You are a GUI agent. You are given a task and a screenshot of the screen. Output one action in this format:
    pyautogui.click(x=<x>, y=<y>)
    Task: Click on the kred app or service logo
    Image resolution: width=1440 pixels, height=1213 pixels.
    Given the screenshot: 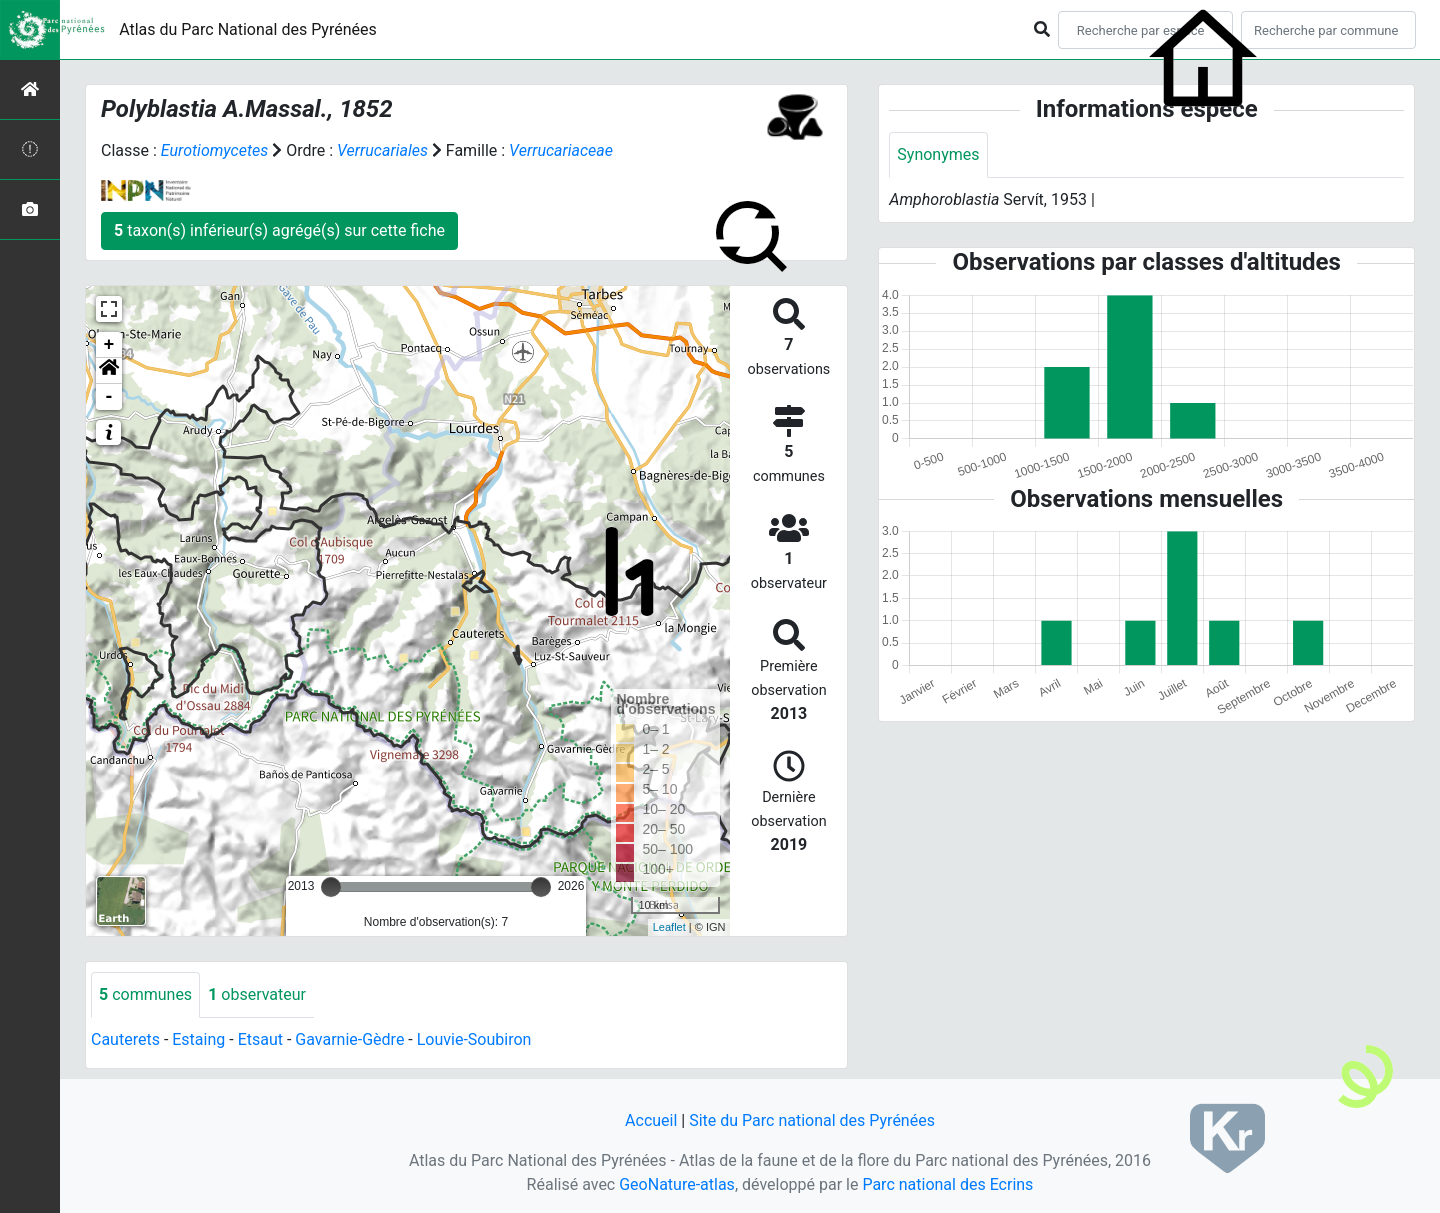 What is the action you would take?
    pyautogui.click(x=1227, y=1138)
    